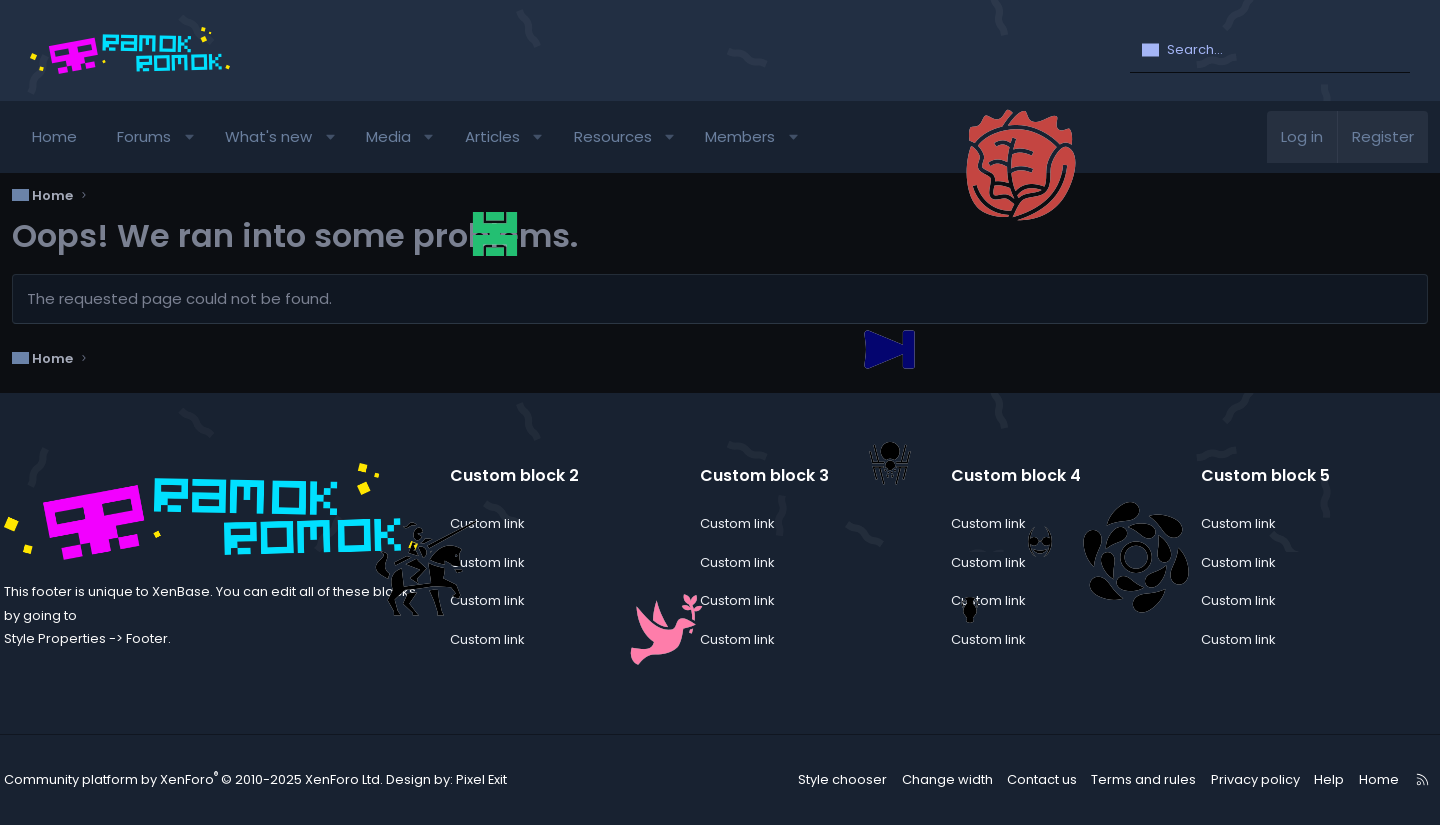 This screenshot has width=1440, height=825. Describe the element at coordinates (1040, 541) in the screenshot. I see `select the mad scientist character class` at that location.